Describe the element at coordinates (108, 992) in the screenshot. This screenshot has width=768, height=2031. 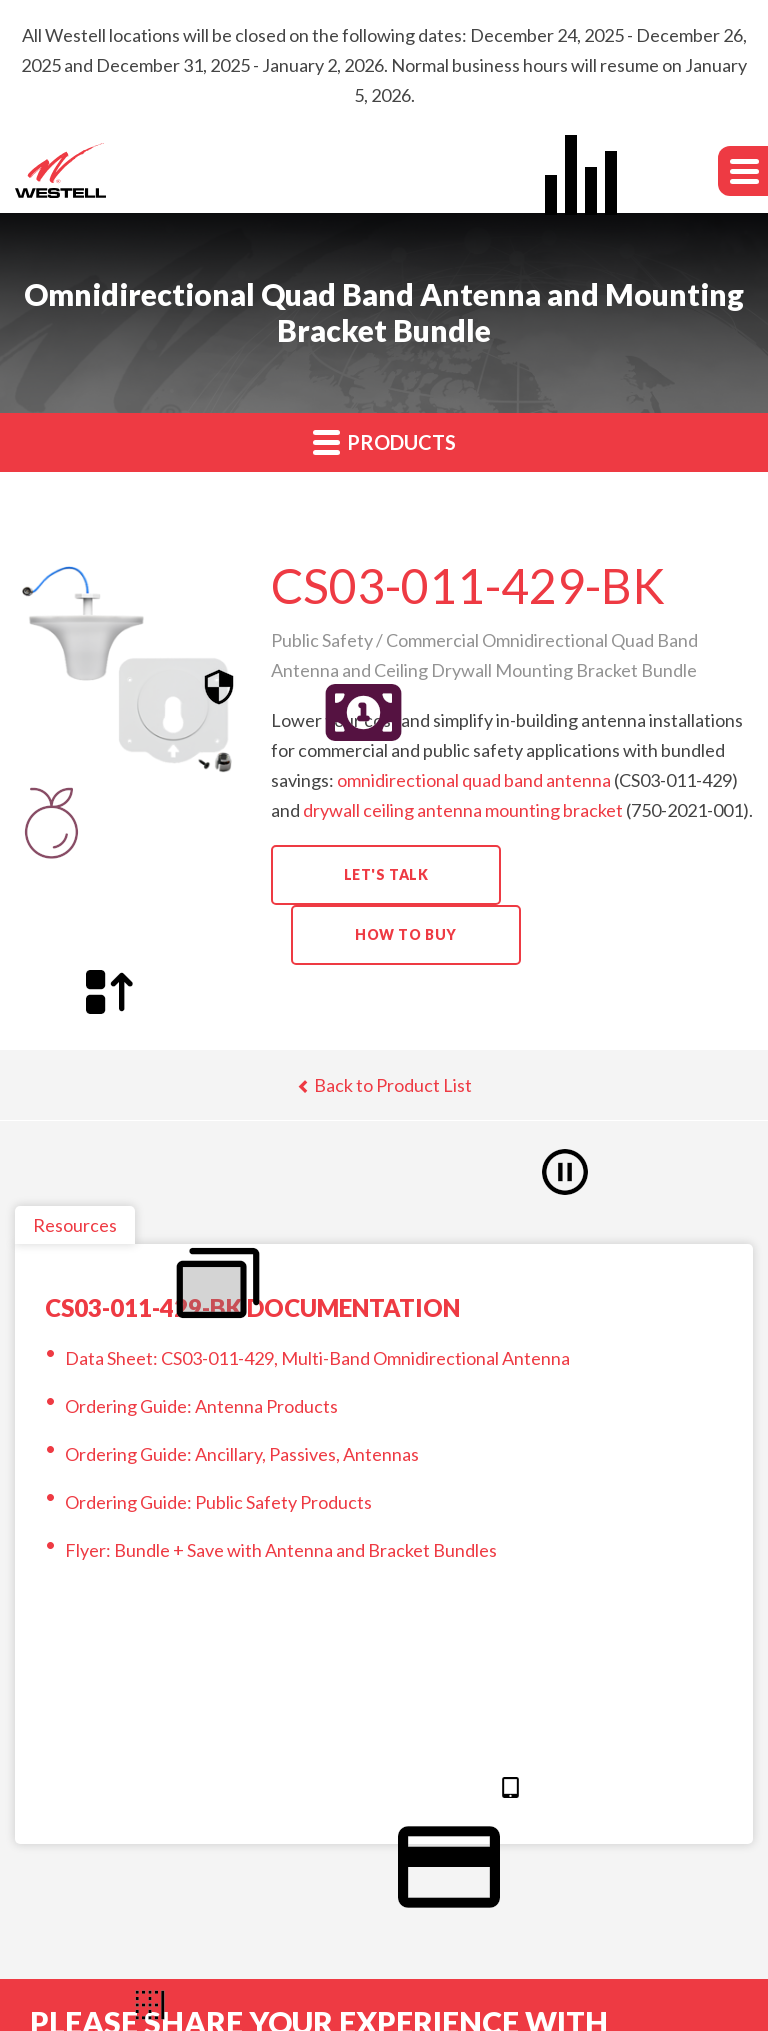
I see `sort items in ascending order` at that location.